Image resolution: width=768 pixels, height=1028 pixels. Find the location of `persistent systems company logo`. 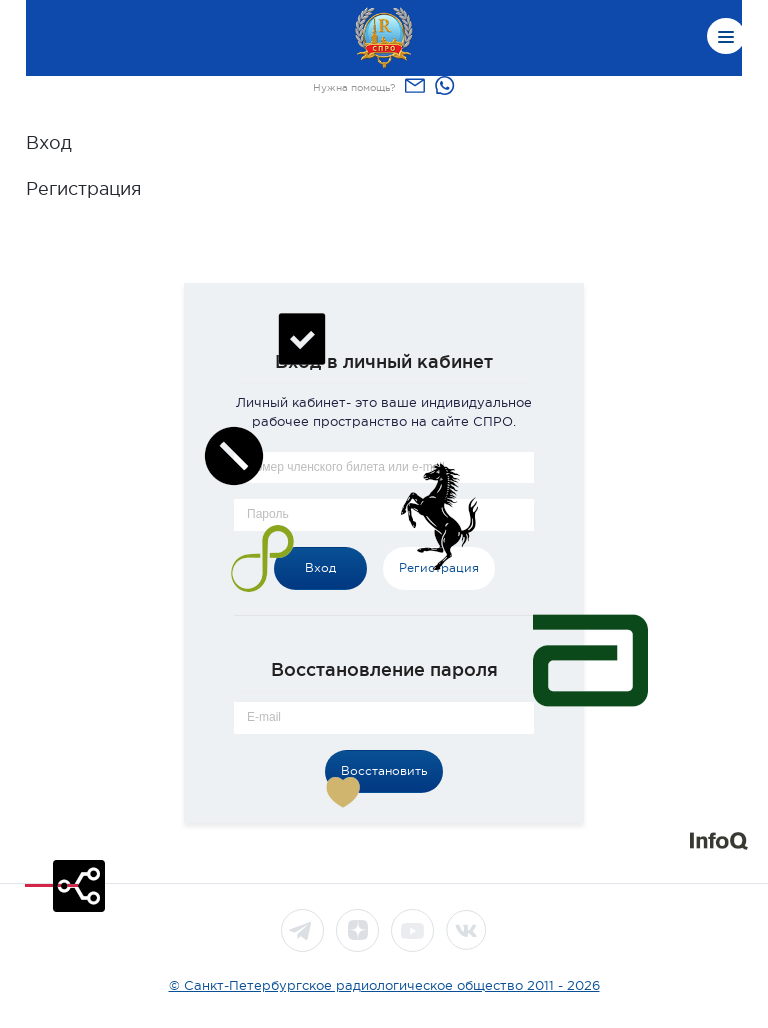

persistent systems company logo is located at coordinates (262, 558).